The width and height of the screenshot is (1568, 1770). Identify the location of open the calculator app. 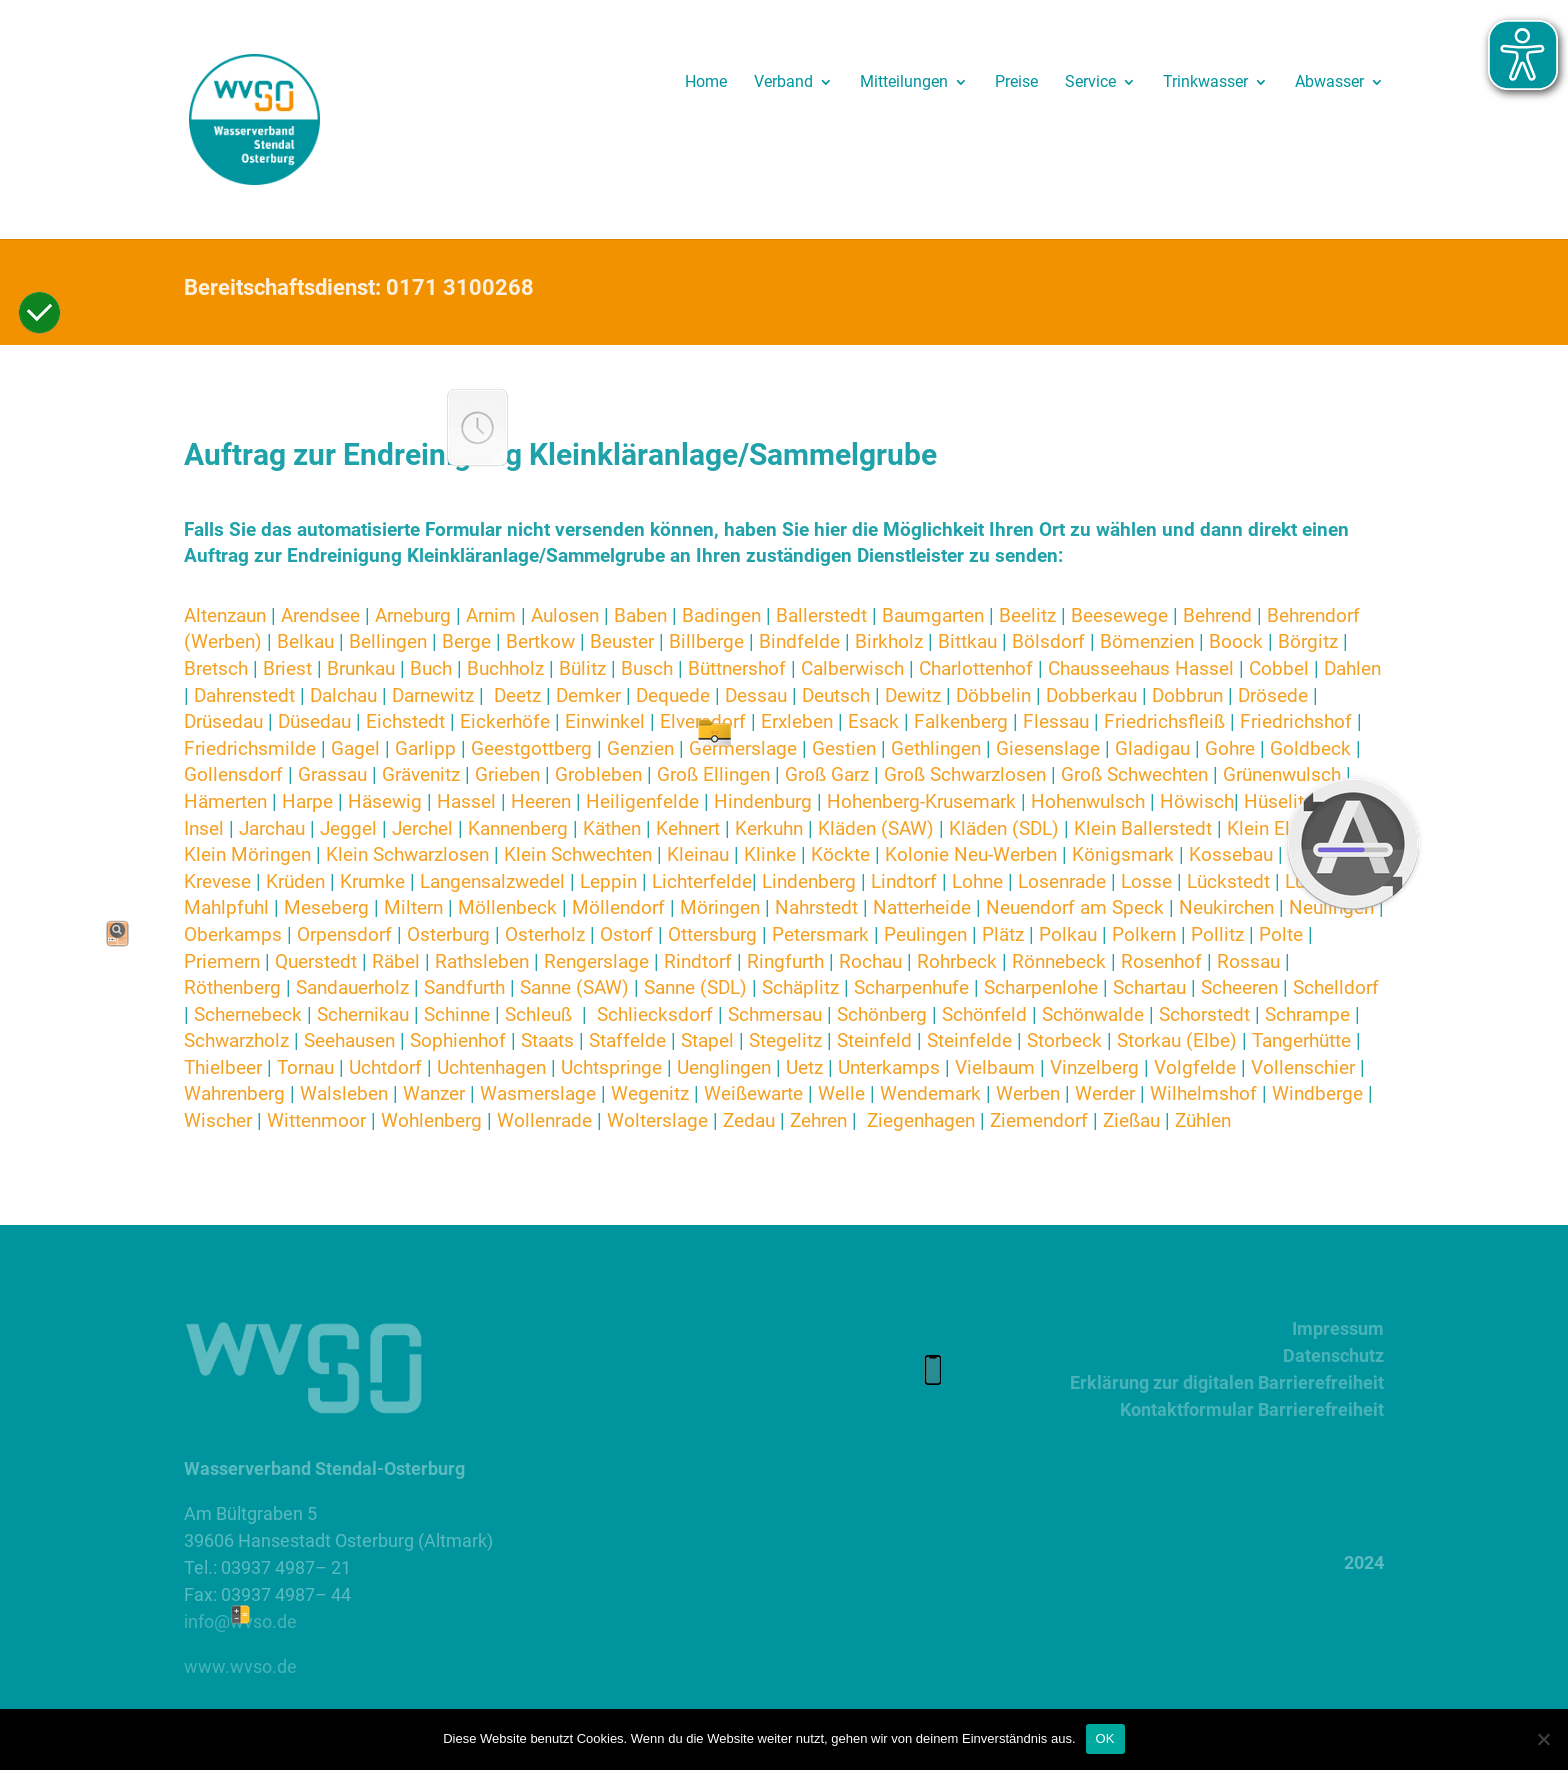
(240, 1614).